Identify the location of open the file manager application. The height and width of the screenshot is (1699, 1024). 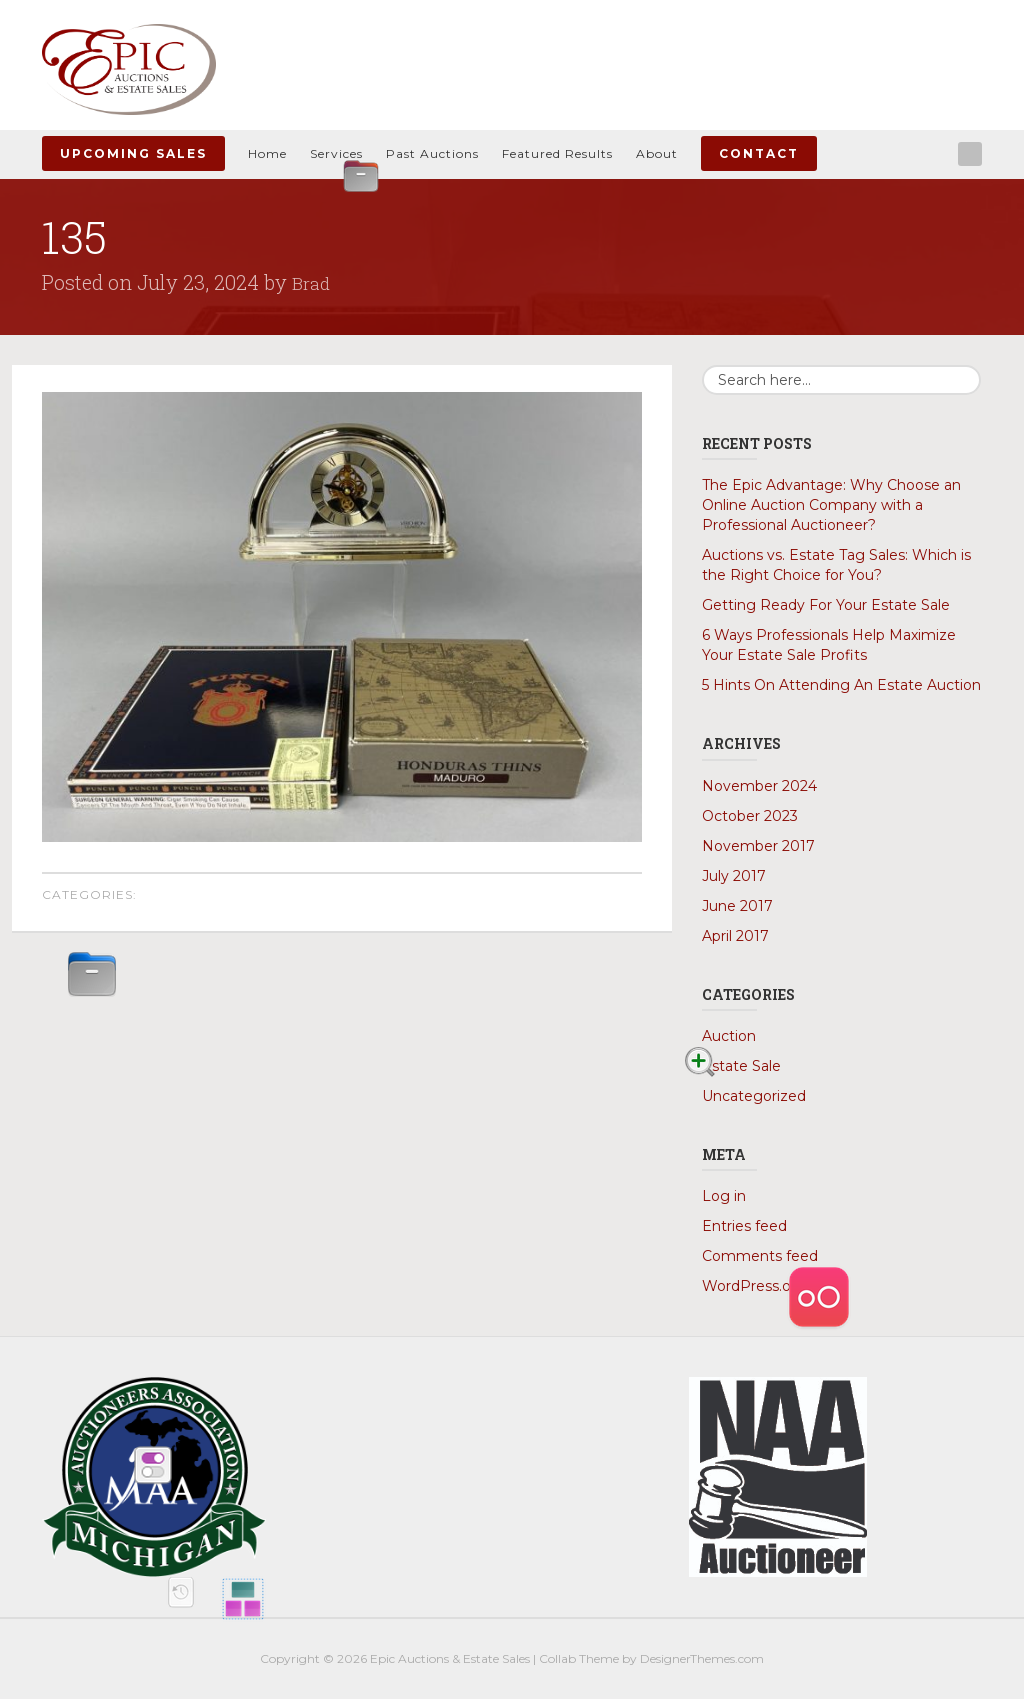
(92, 974).